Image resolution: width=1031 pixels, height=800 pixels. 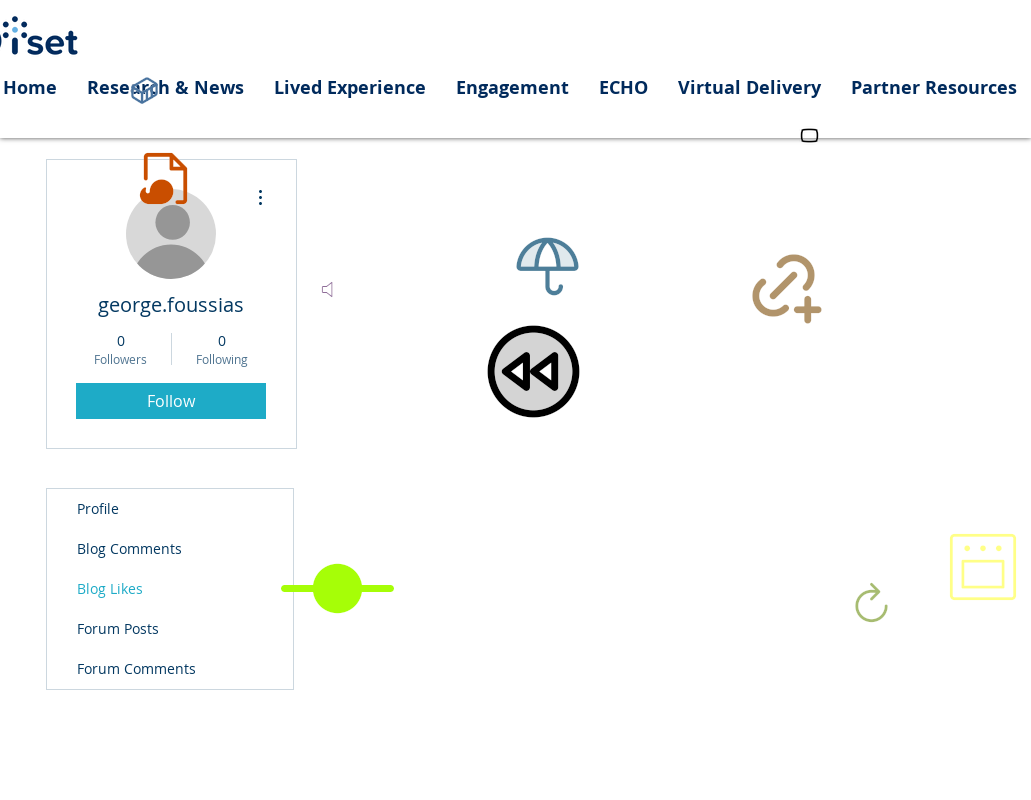 I want to click on access cloud-synced files, so click(x=165, y=178).